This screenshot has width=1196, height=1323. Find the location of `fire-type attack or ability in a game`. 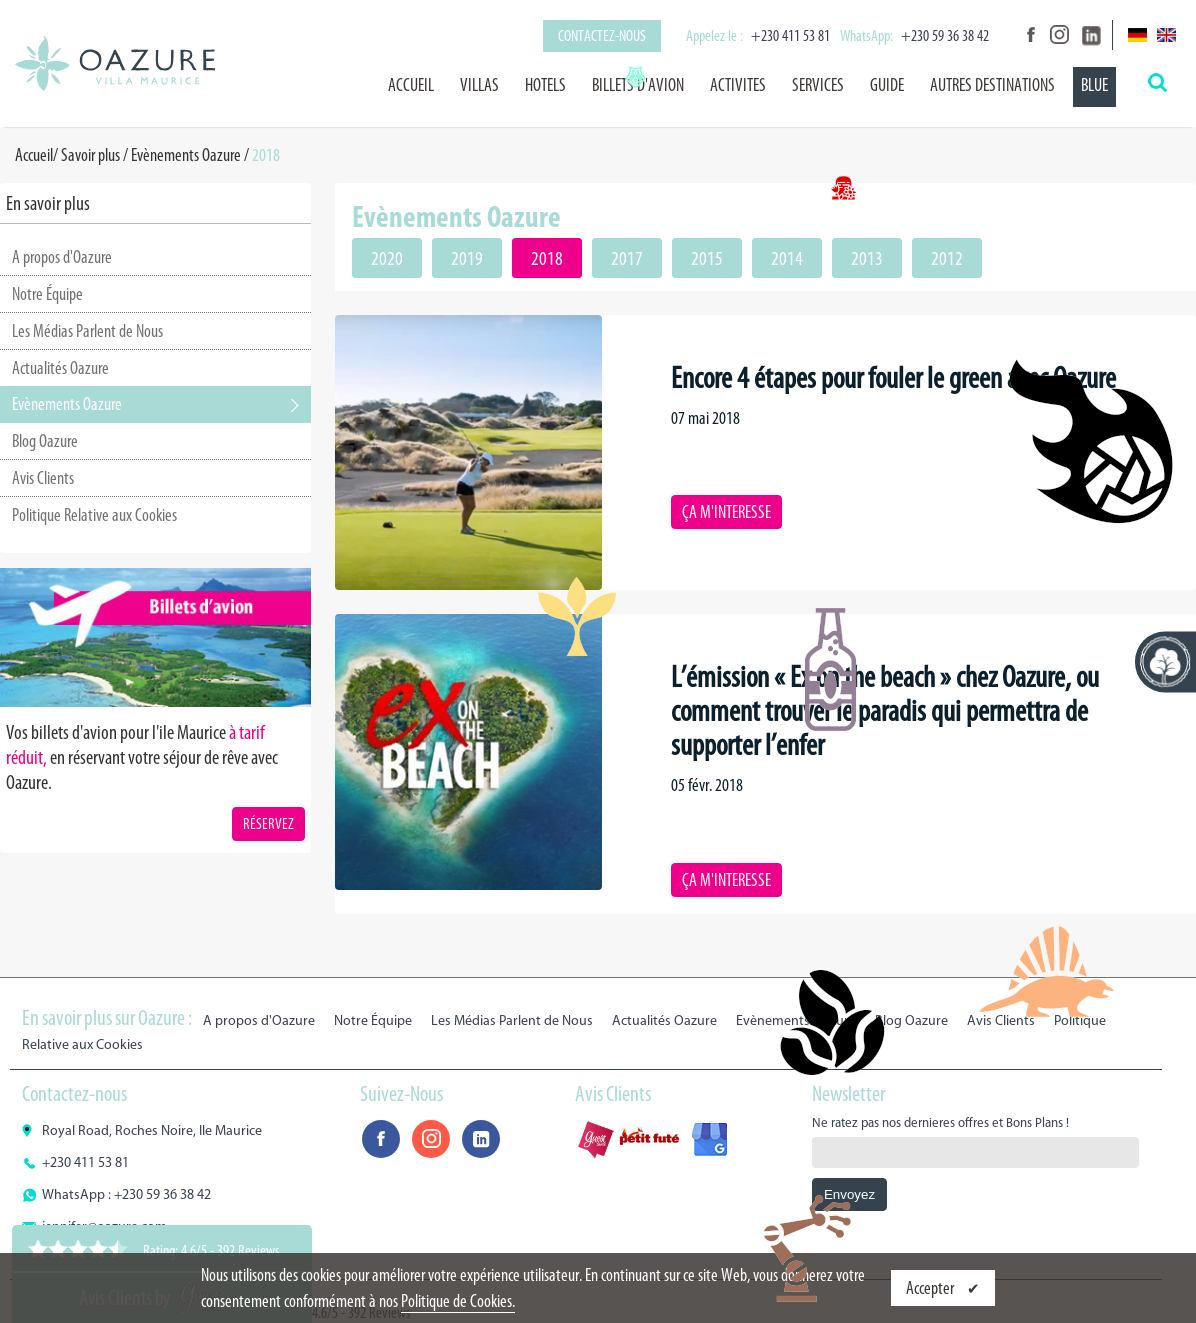

fire-type attack or ability in a game is located at coordinates (1088, 440).